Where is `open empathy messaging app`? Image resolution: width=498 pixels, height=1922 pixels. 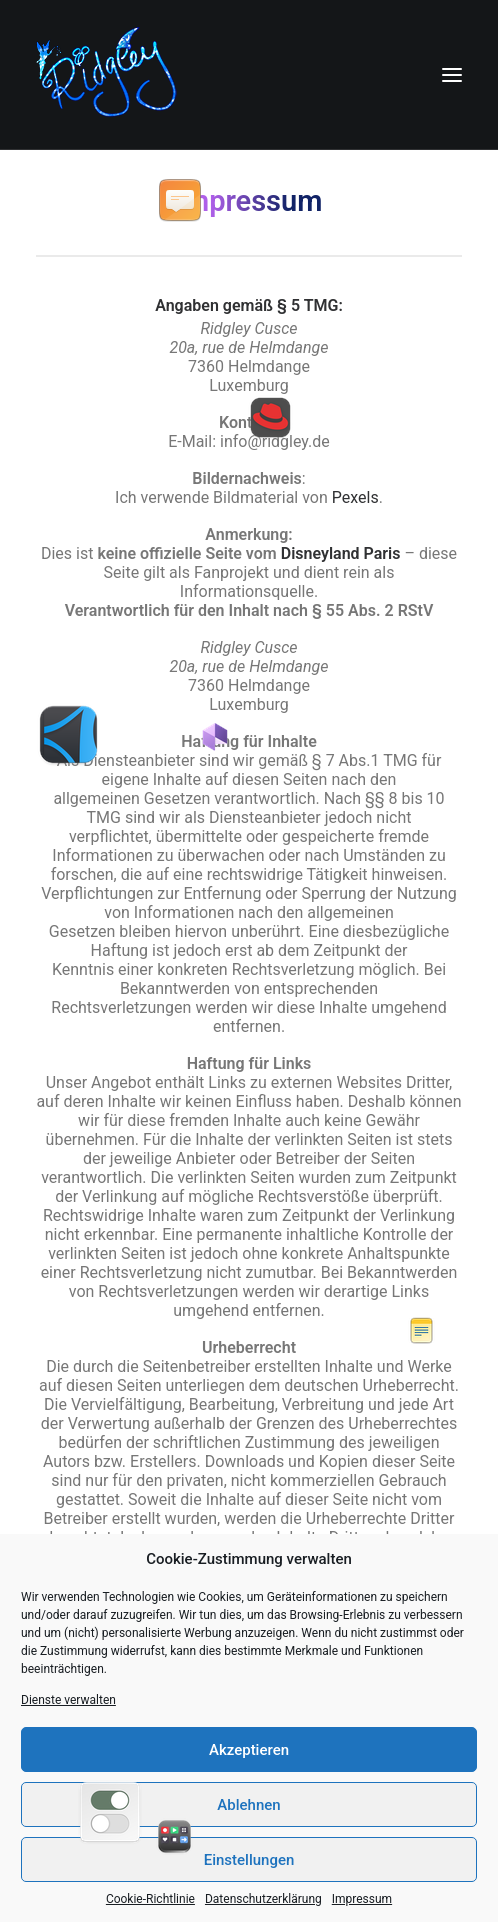 open empathy messaging app is located at coordinates (180, 200).